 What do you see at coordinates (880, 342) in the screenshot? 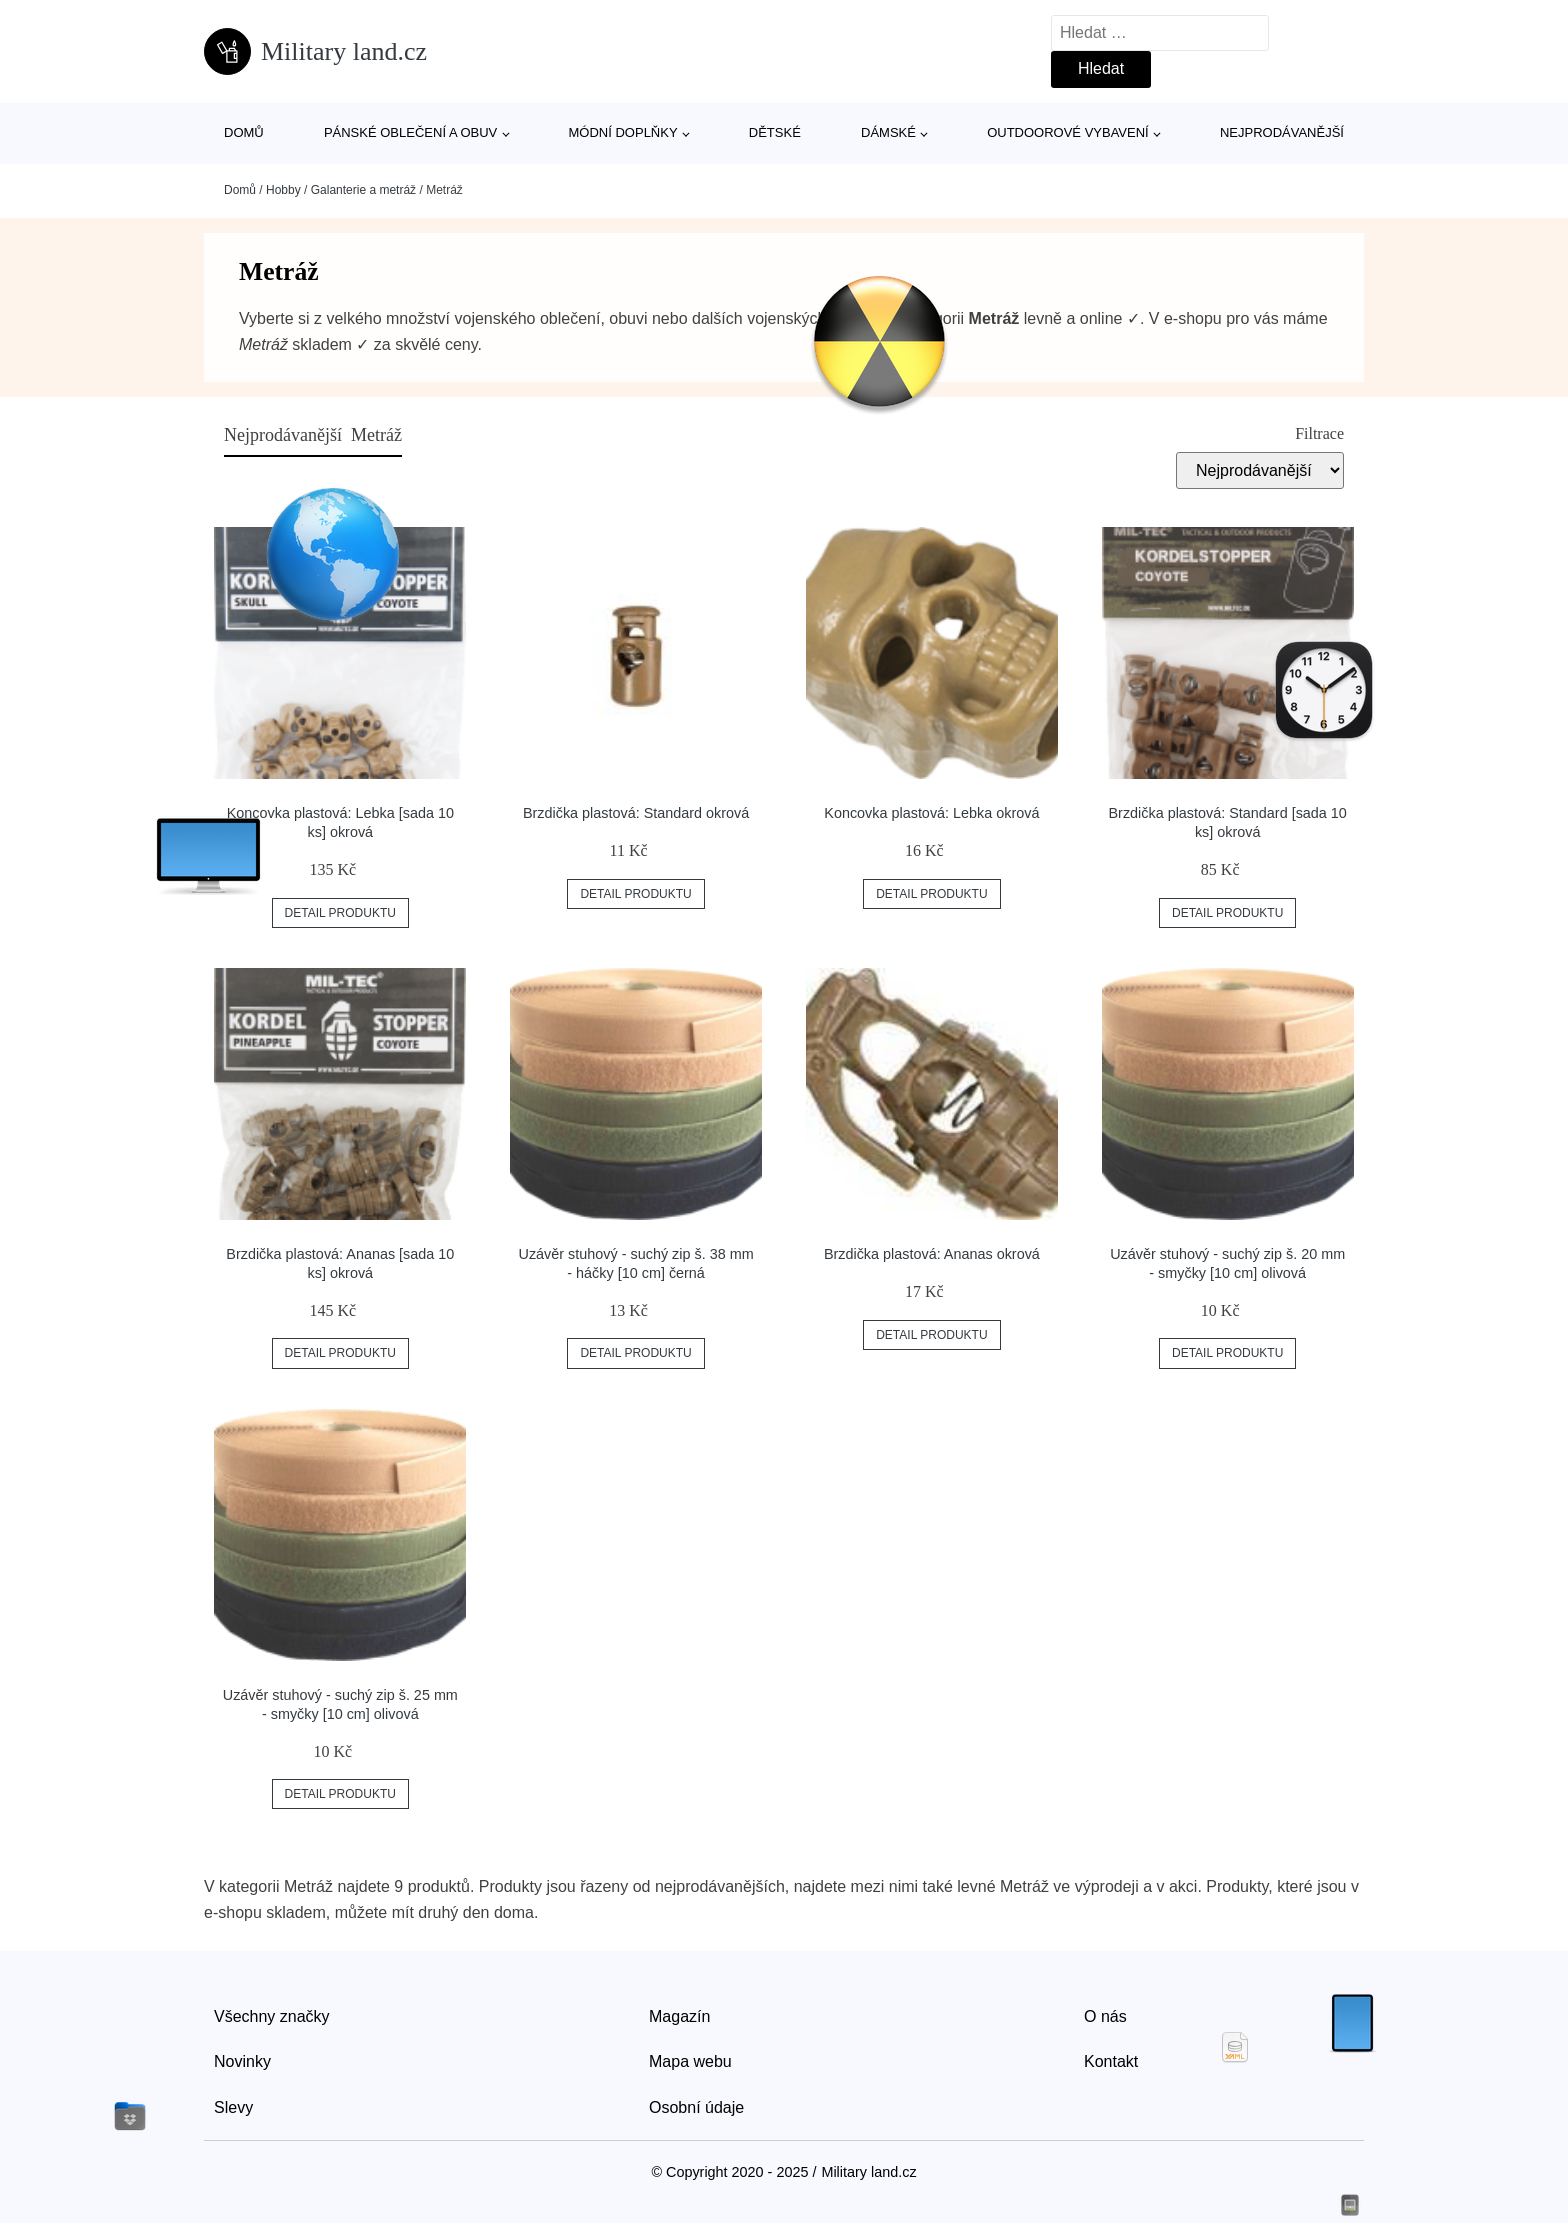
I see `burn files to disc` at bounding box center [880, 342].